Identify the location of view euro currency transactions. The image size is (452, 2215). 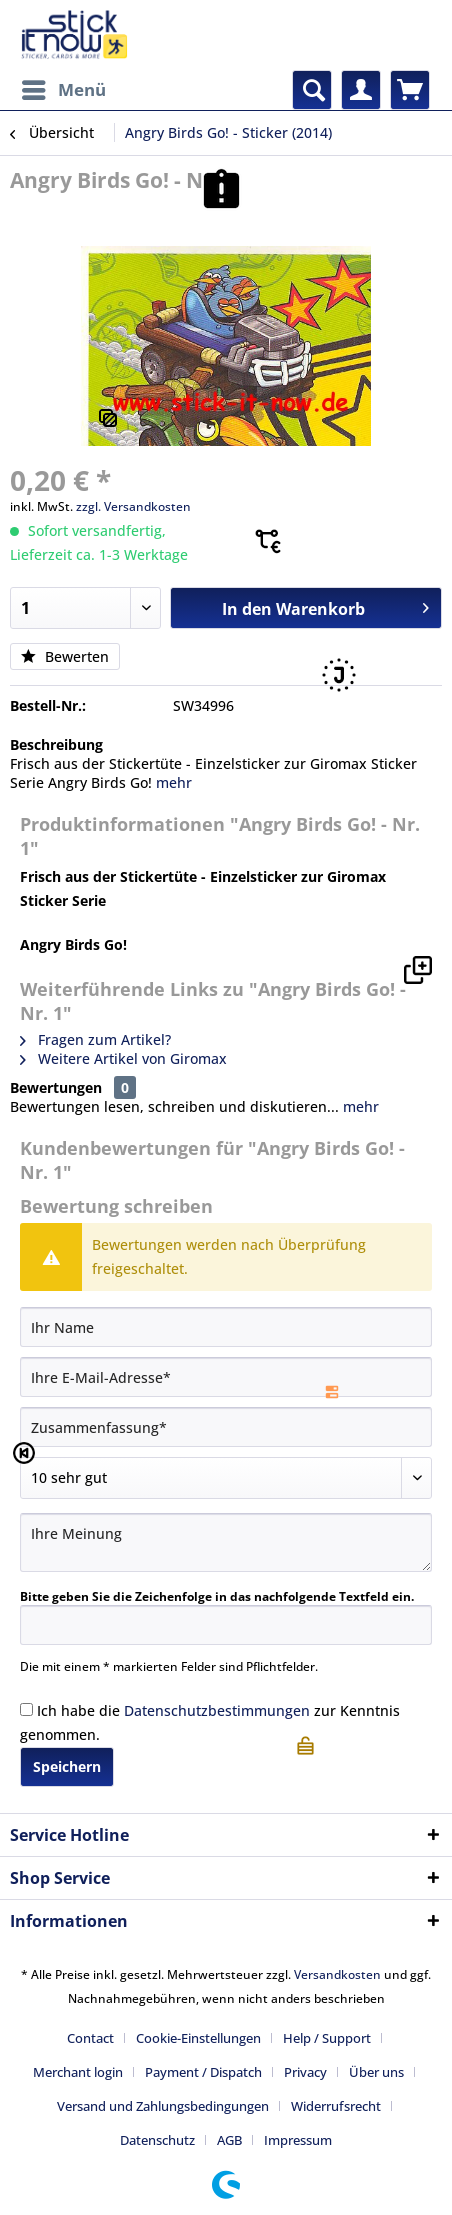
(268, 542).